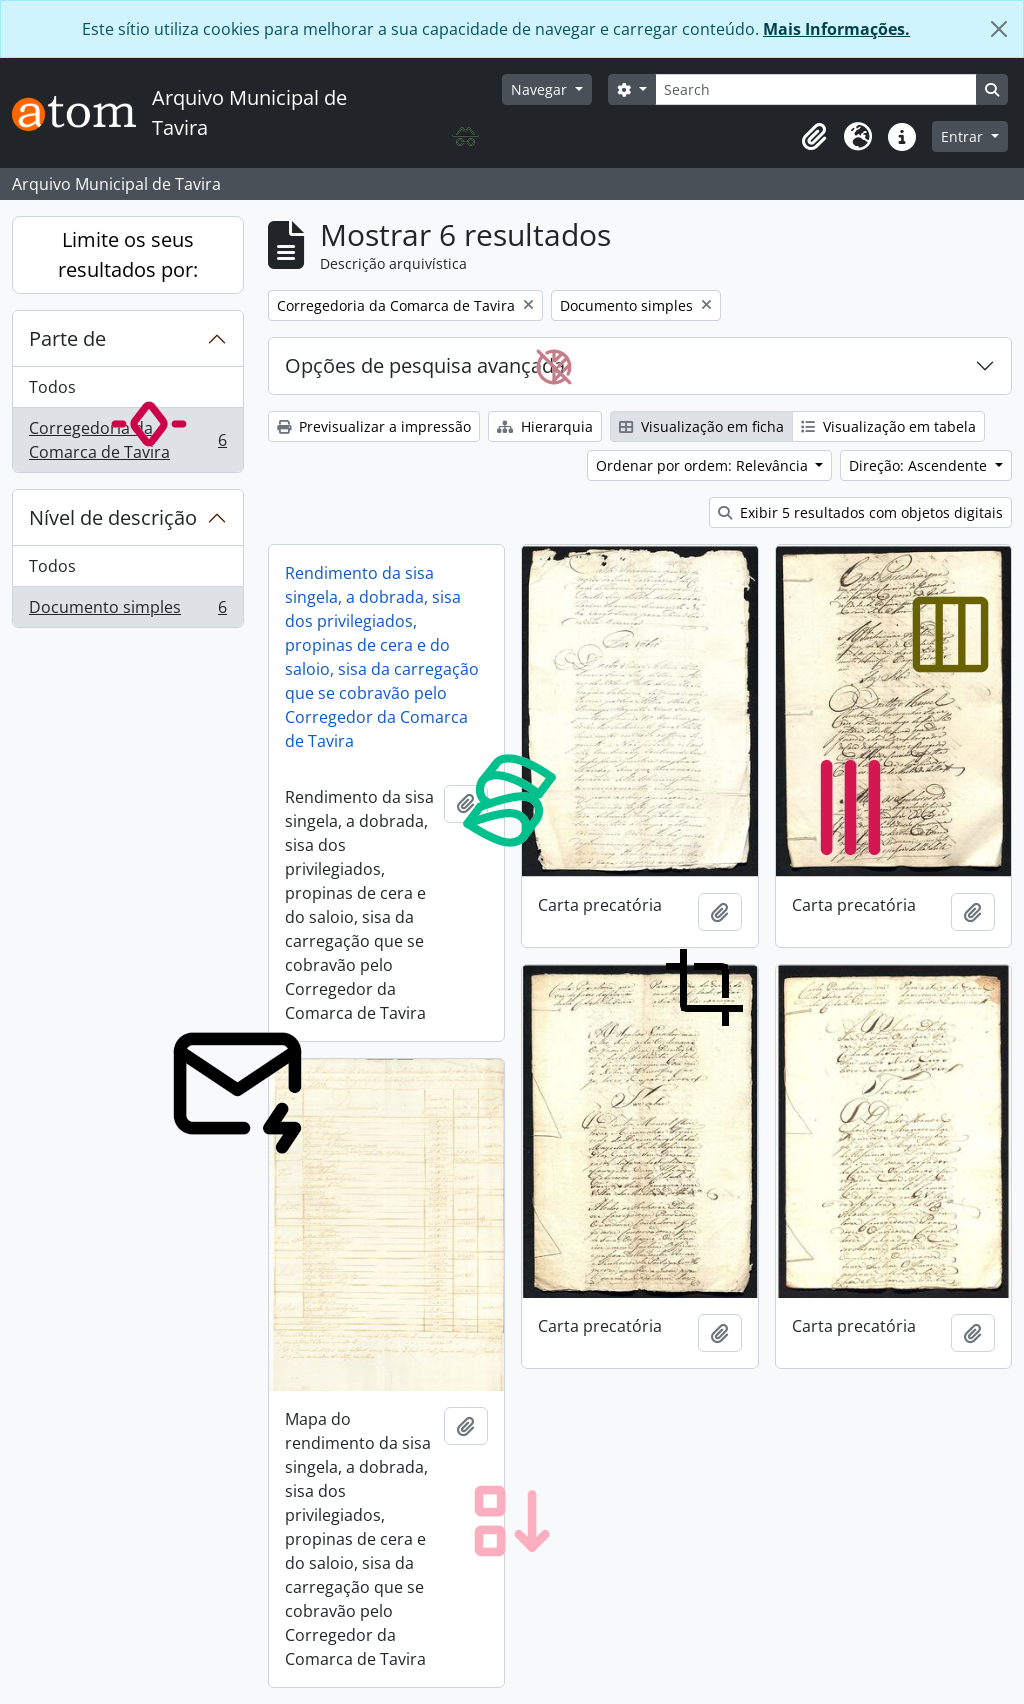 This screenshot has width=1024, height=1704. Describe the element at coordinates (850, 807) in the screenshot. I see `indicates a count of three` at that location.